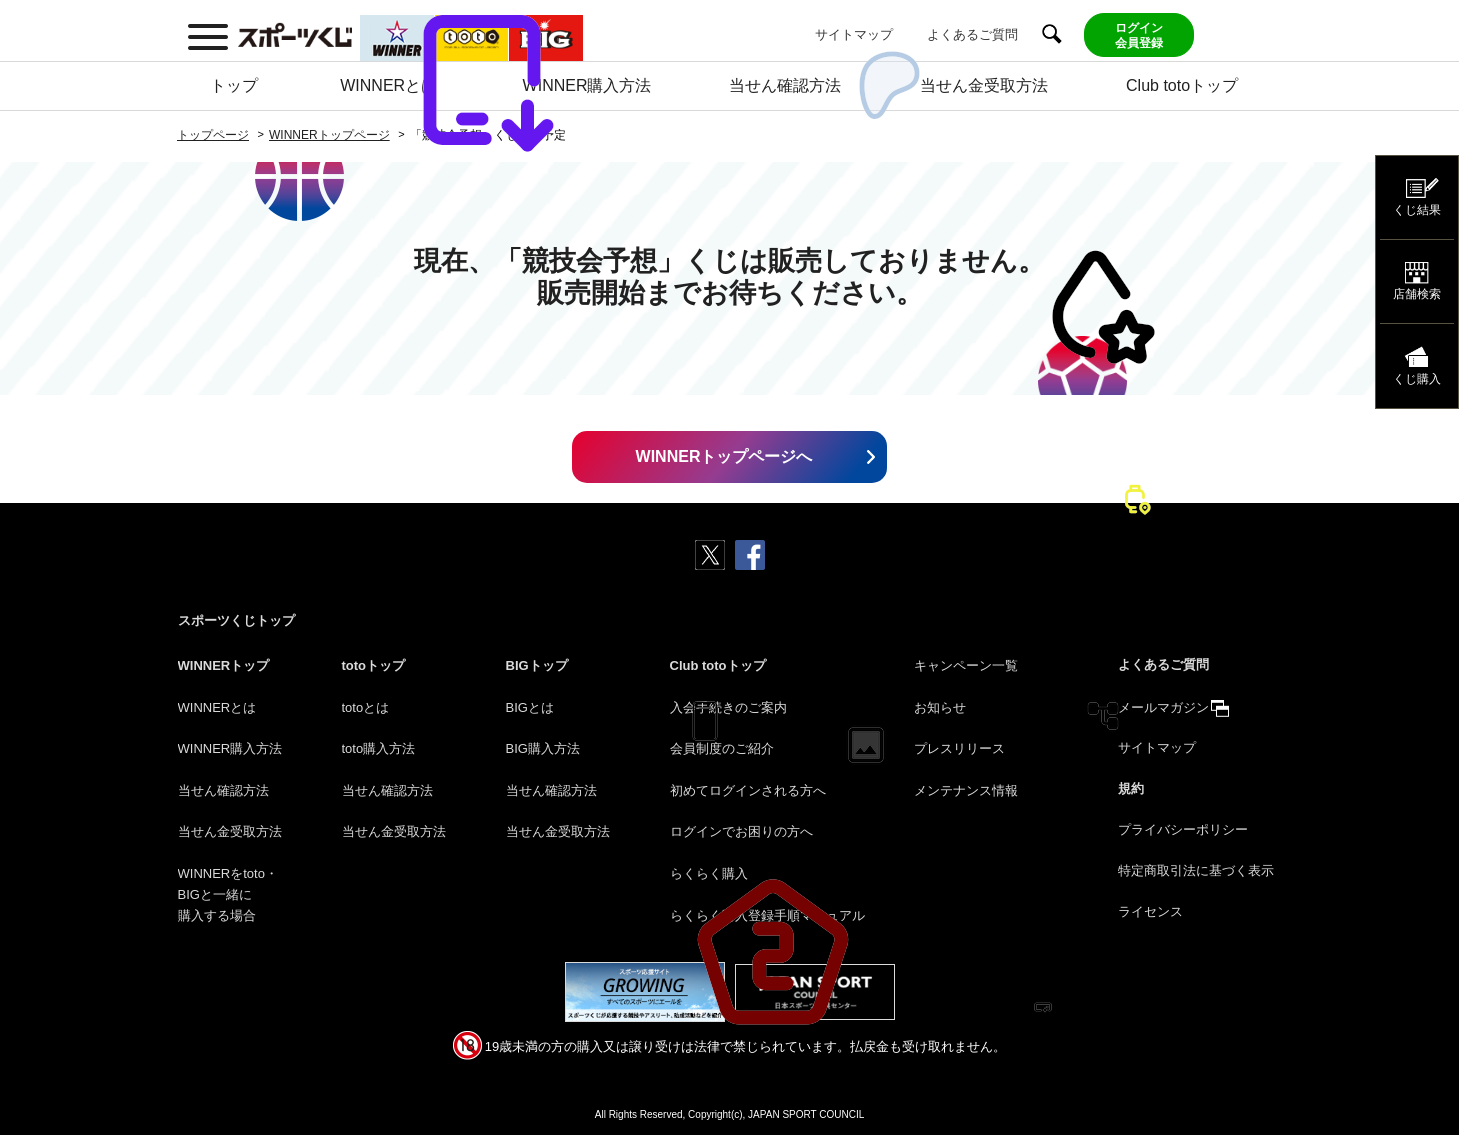 Image resolution: width=1459 pixels, height=1135 pixels. What do you see at coordinates (773, 956) in the screenshot?
I see `indicates step 2 in a multi-step process` at bounding box center [773, 956].